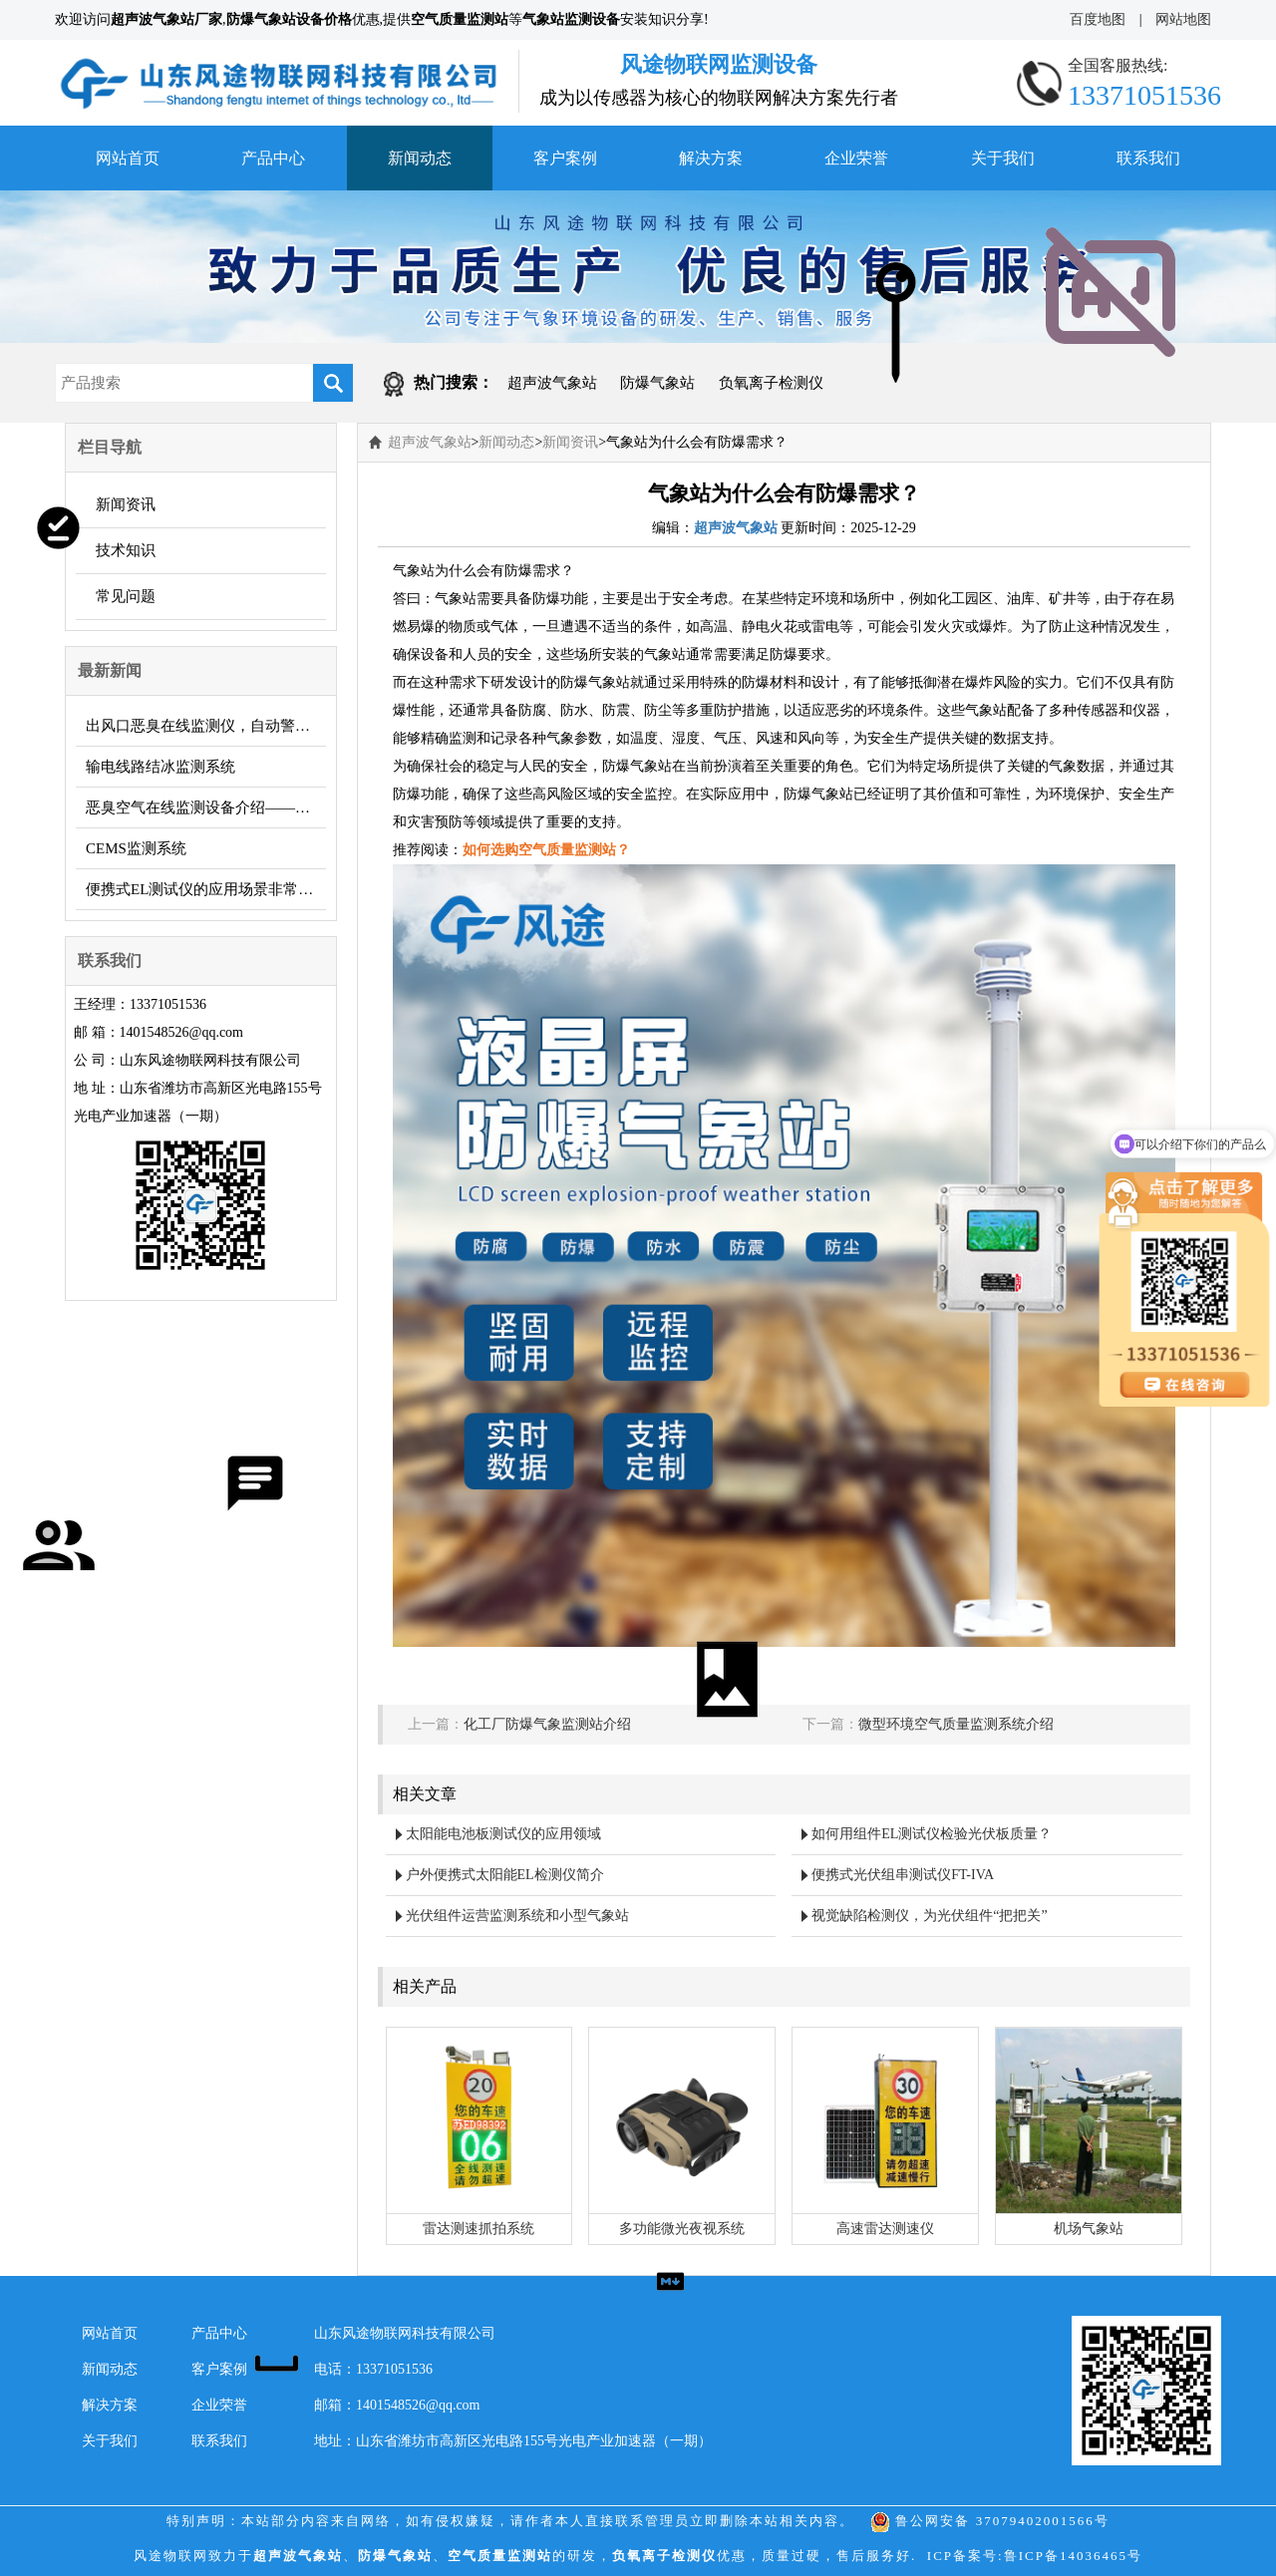 This screenshot has height=2576, width=1276. I want to click on indicates markdown formatting is supported, so click(670, 2281).